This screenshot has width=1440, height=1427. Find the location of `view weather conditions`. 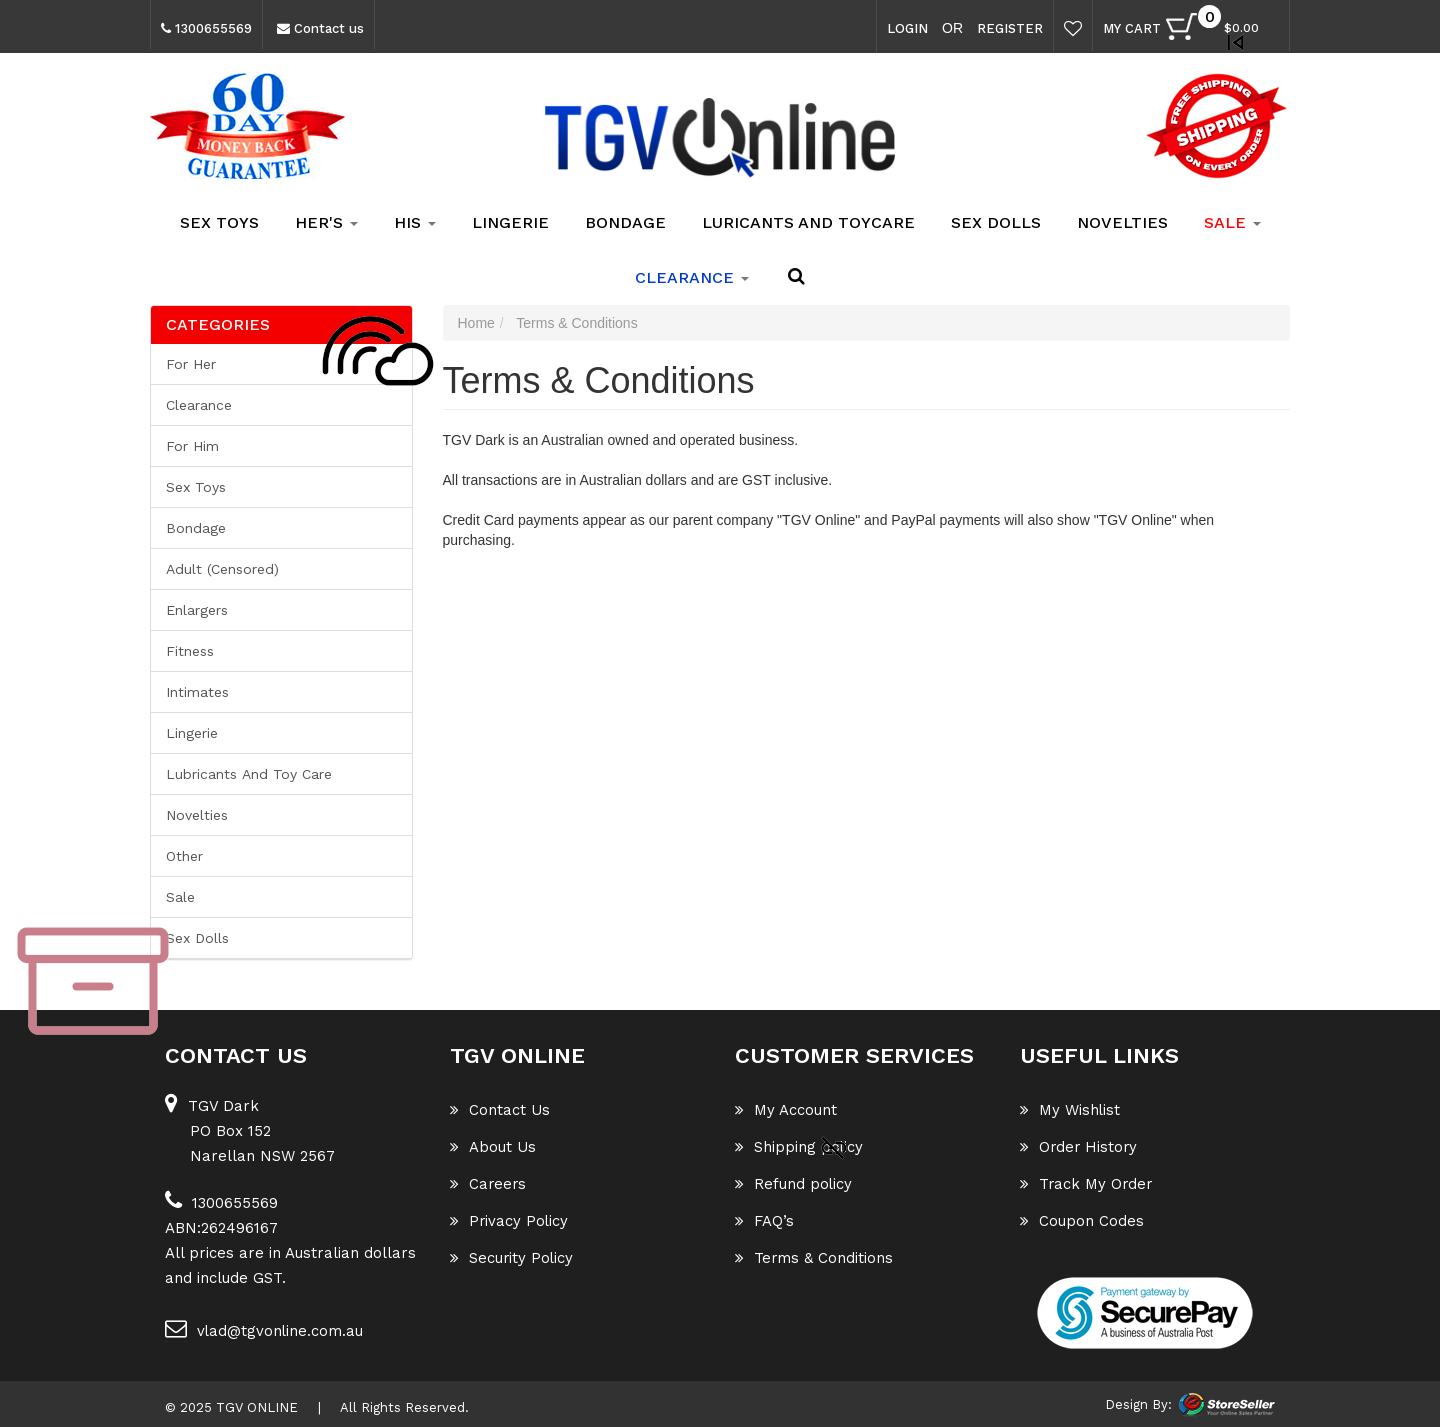

view weather conditions is located at coordinates (378, 349).